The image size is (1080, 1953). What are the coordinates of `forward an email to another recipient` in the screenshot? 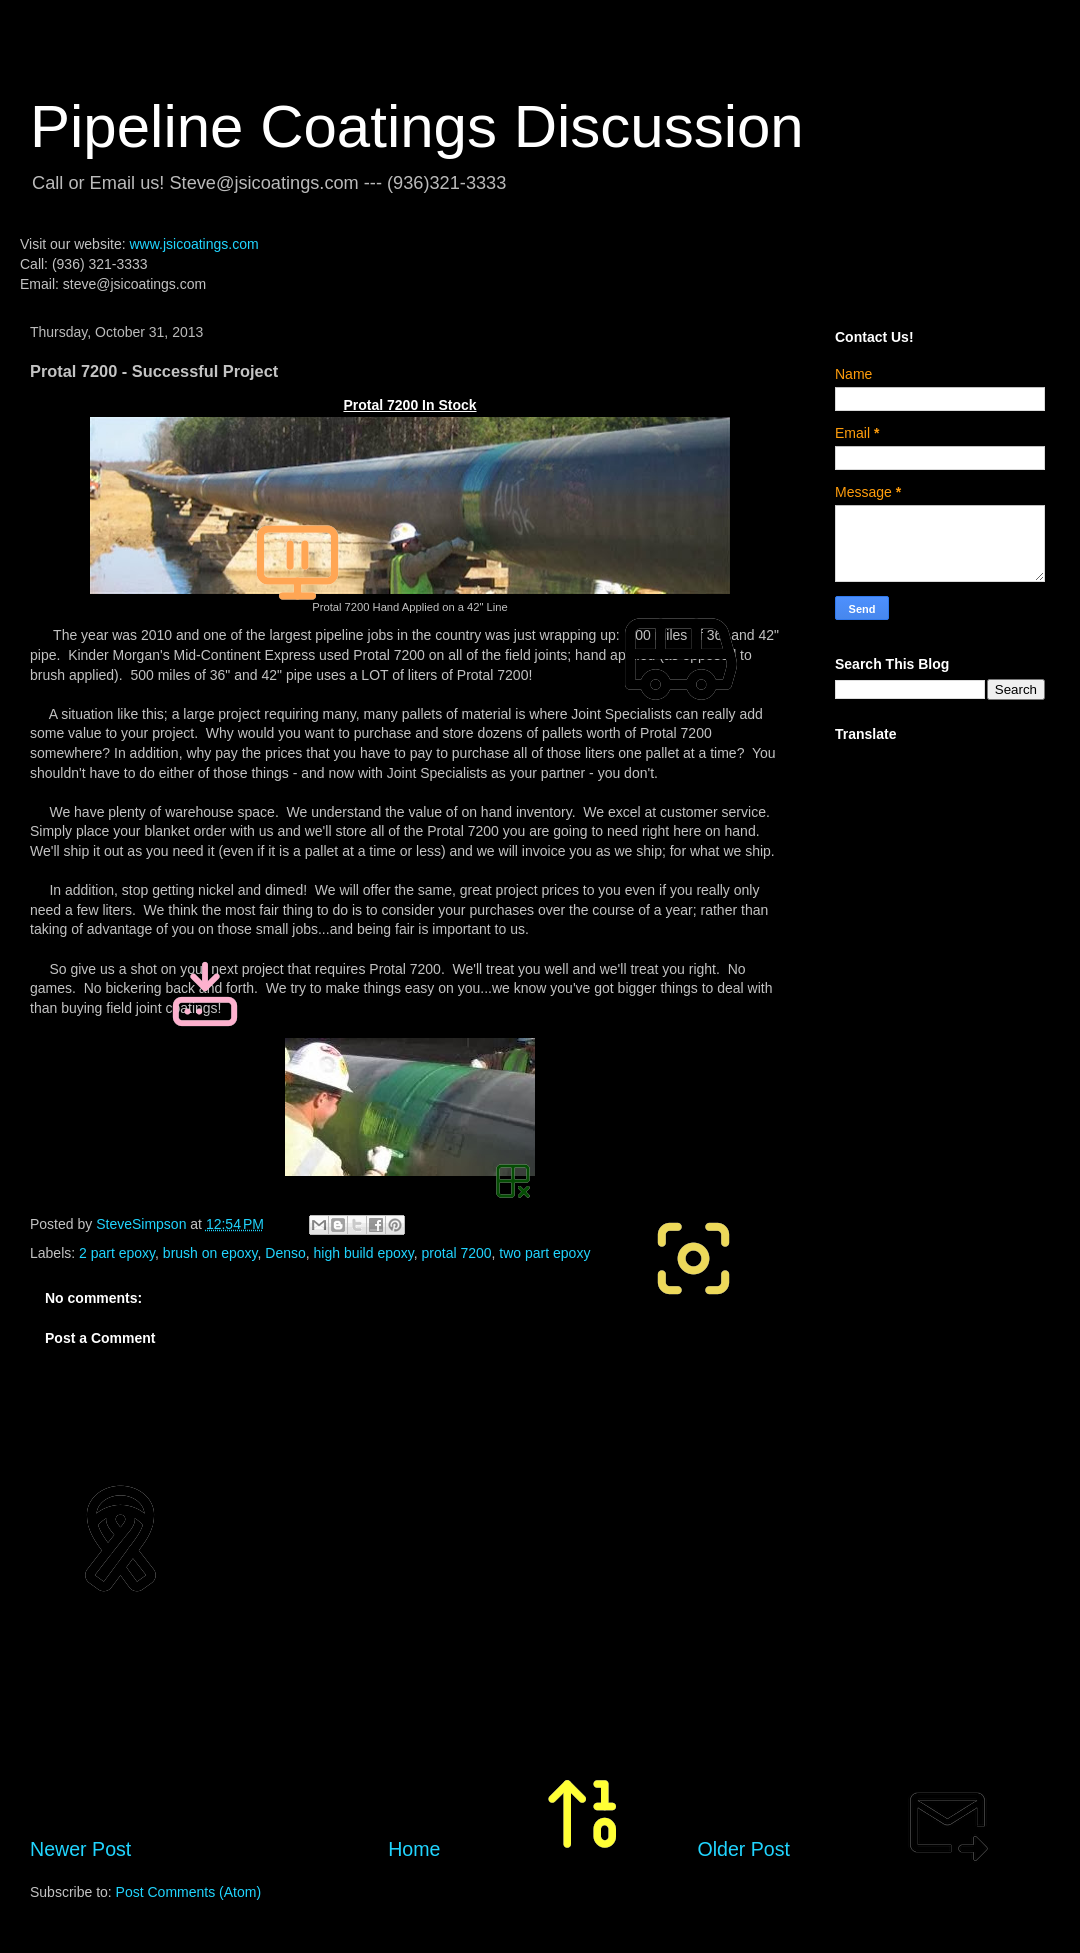 It's located at (947, 1822).